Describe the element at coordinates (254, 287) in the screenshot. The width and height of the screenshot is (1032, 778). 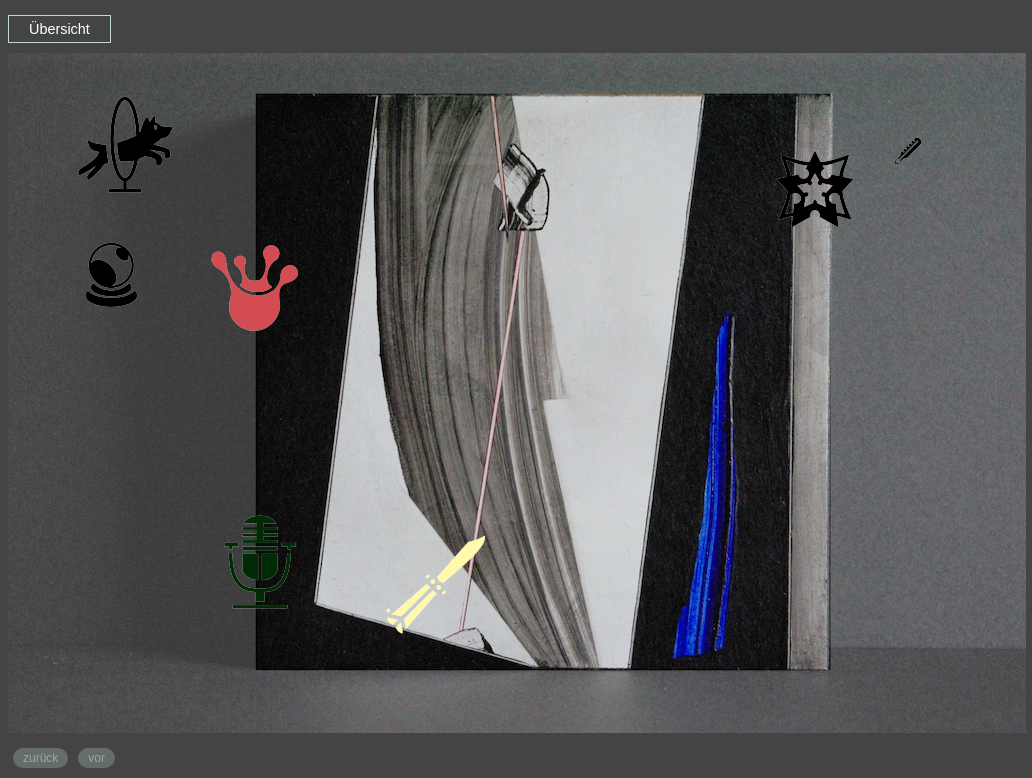
I see `indicates a splash or splatter effect` at that location.